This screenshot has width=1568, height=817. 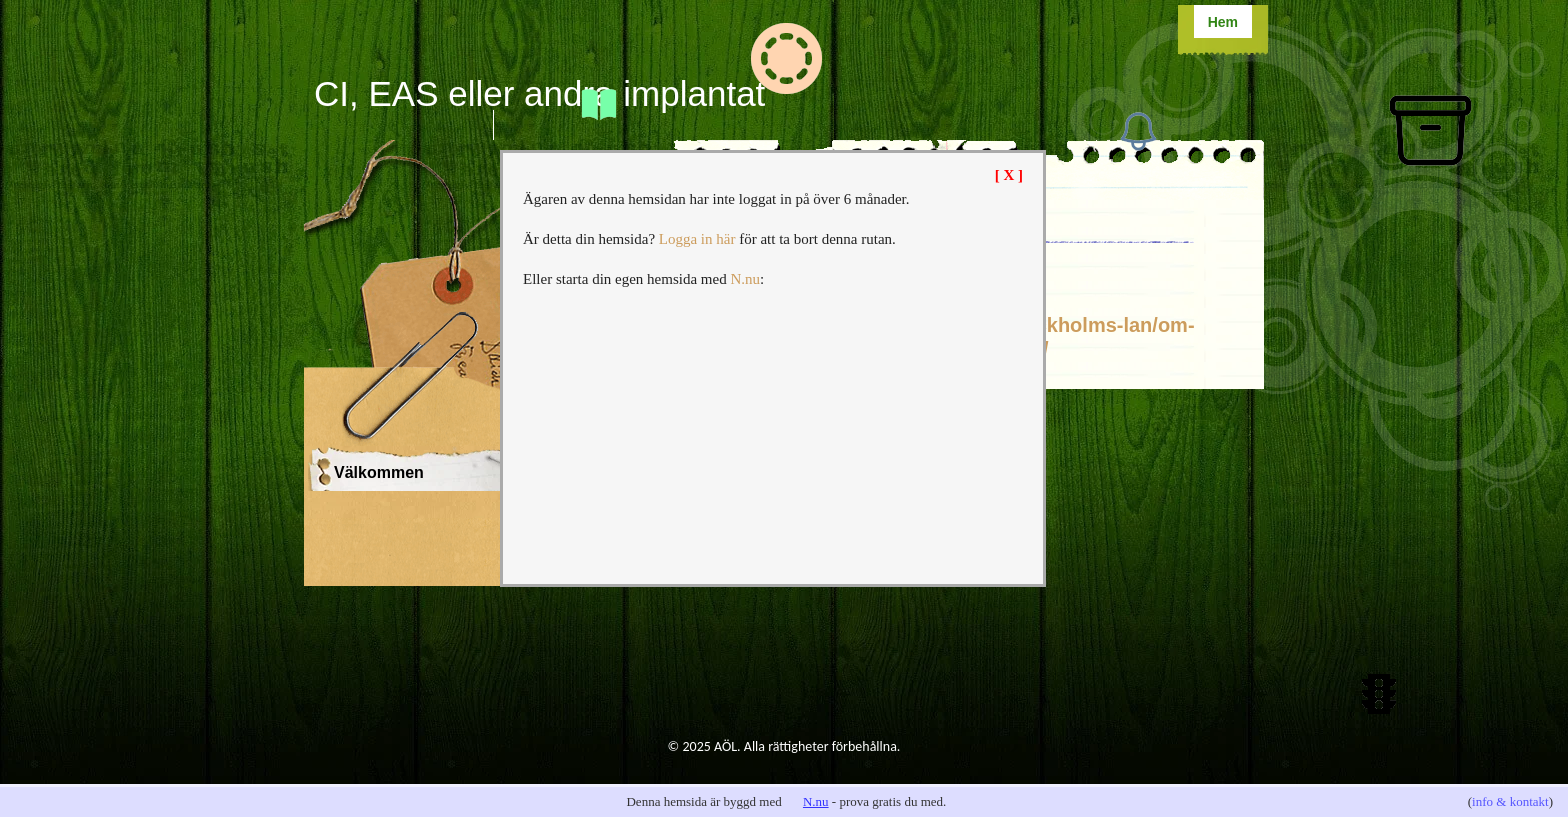 What do you see at coordinates (786, 58) in the screenshot?
I see `draft issue in your activity feed` at bounding box center [786, 58].